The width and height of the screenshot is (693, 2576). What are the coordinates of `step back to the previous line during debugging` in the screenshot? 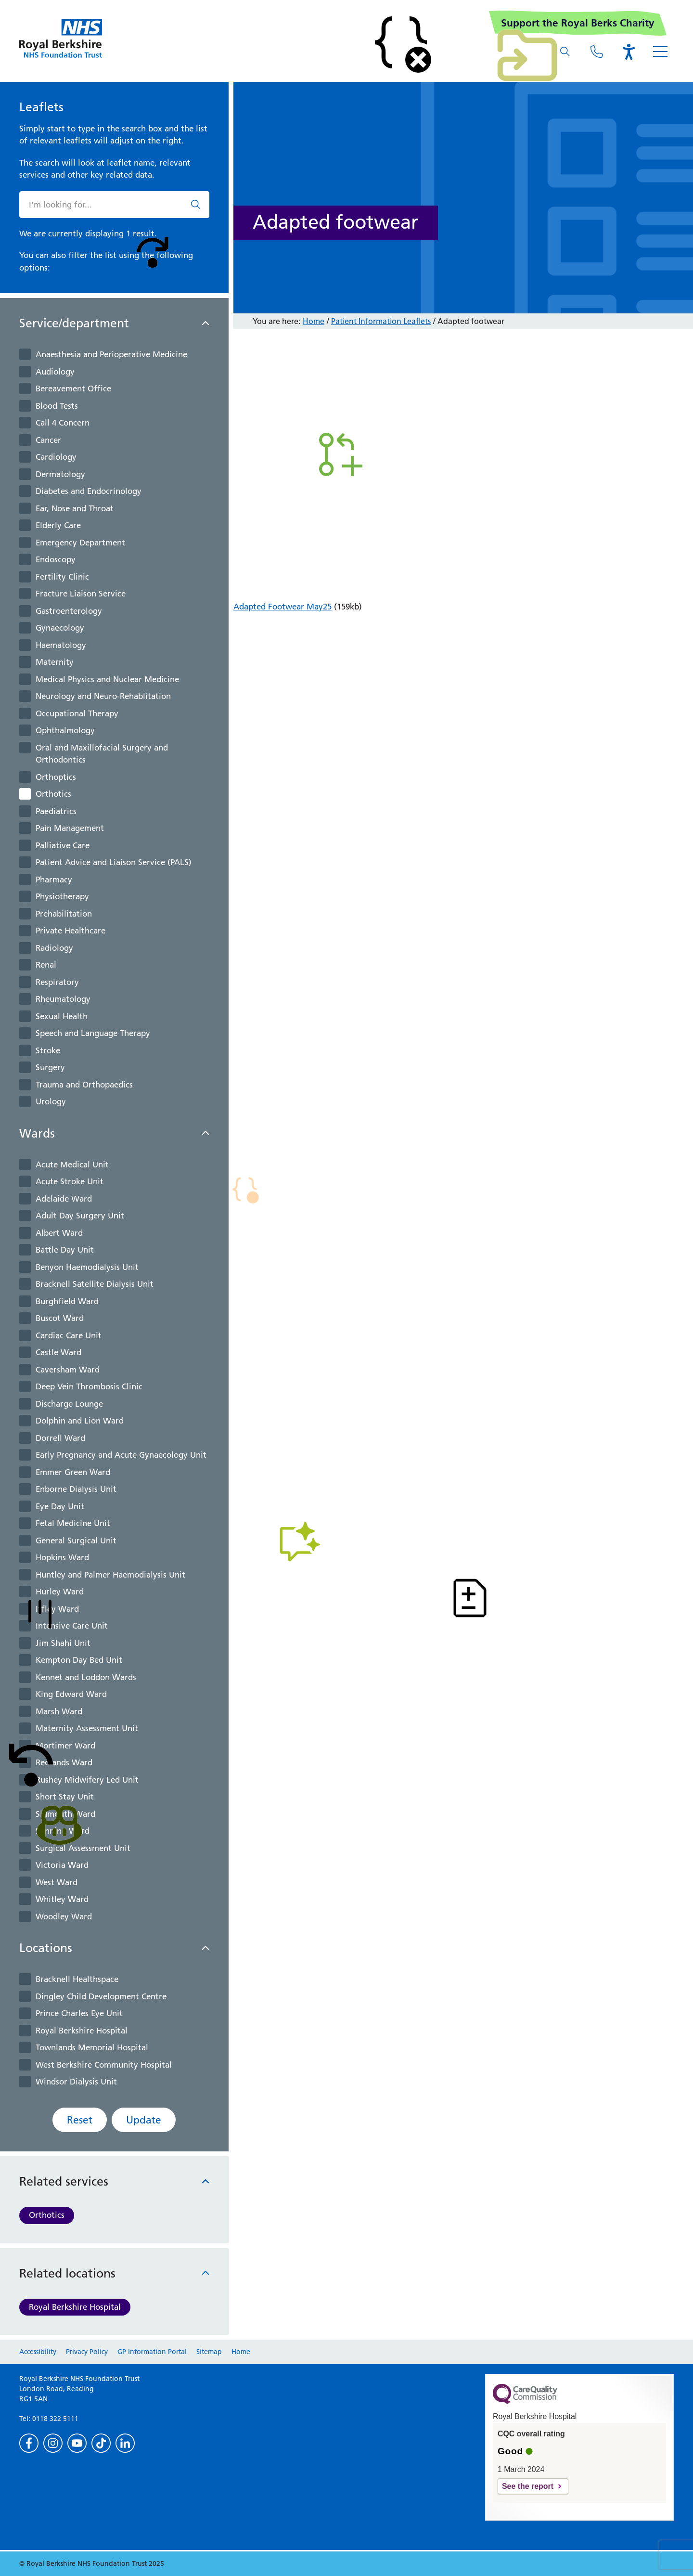 It's located at (31, 1765).